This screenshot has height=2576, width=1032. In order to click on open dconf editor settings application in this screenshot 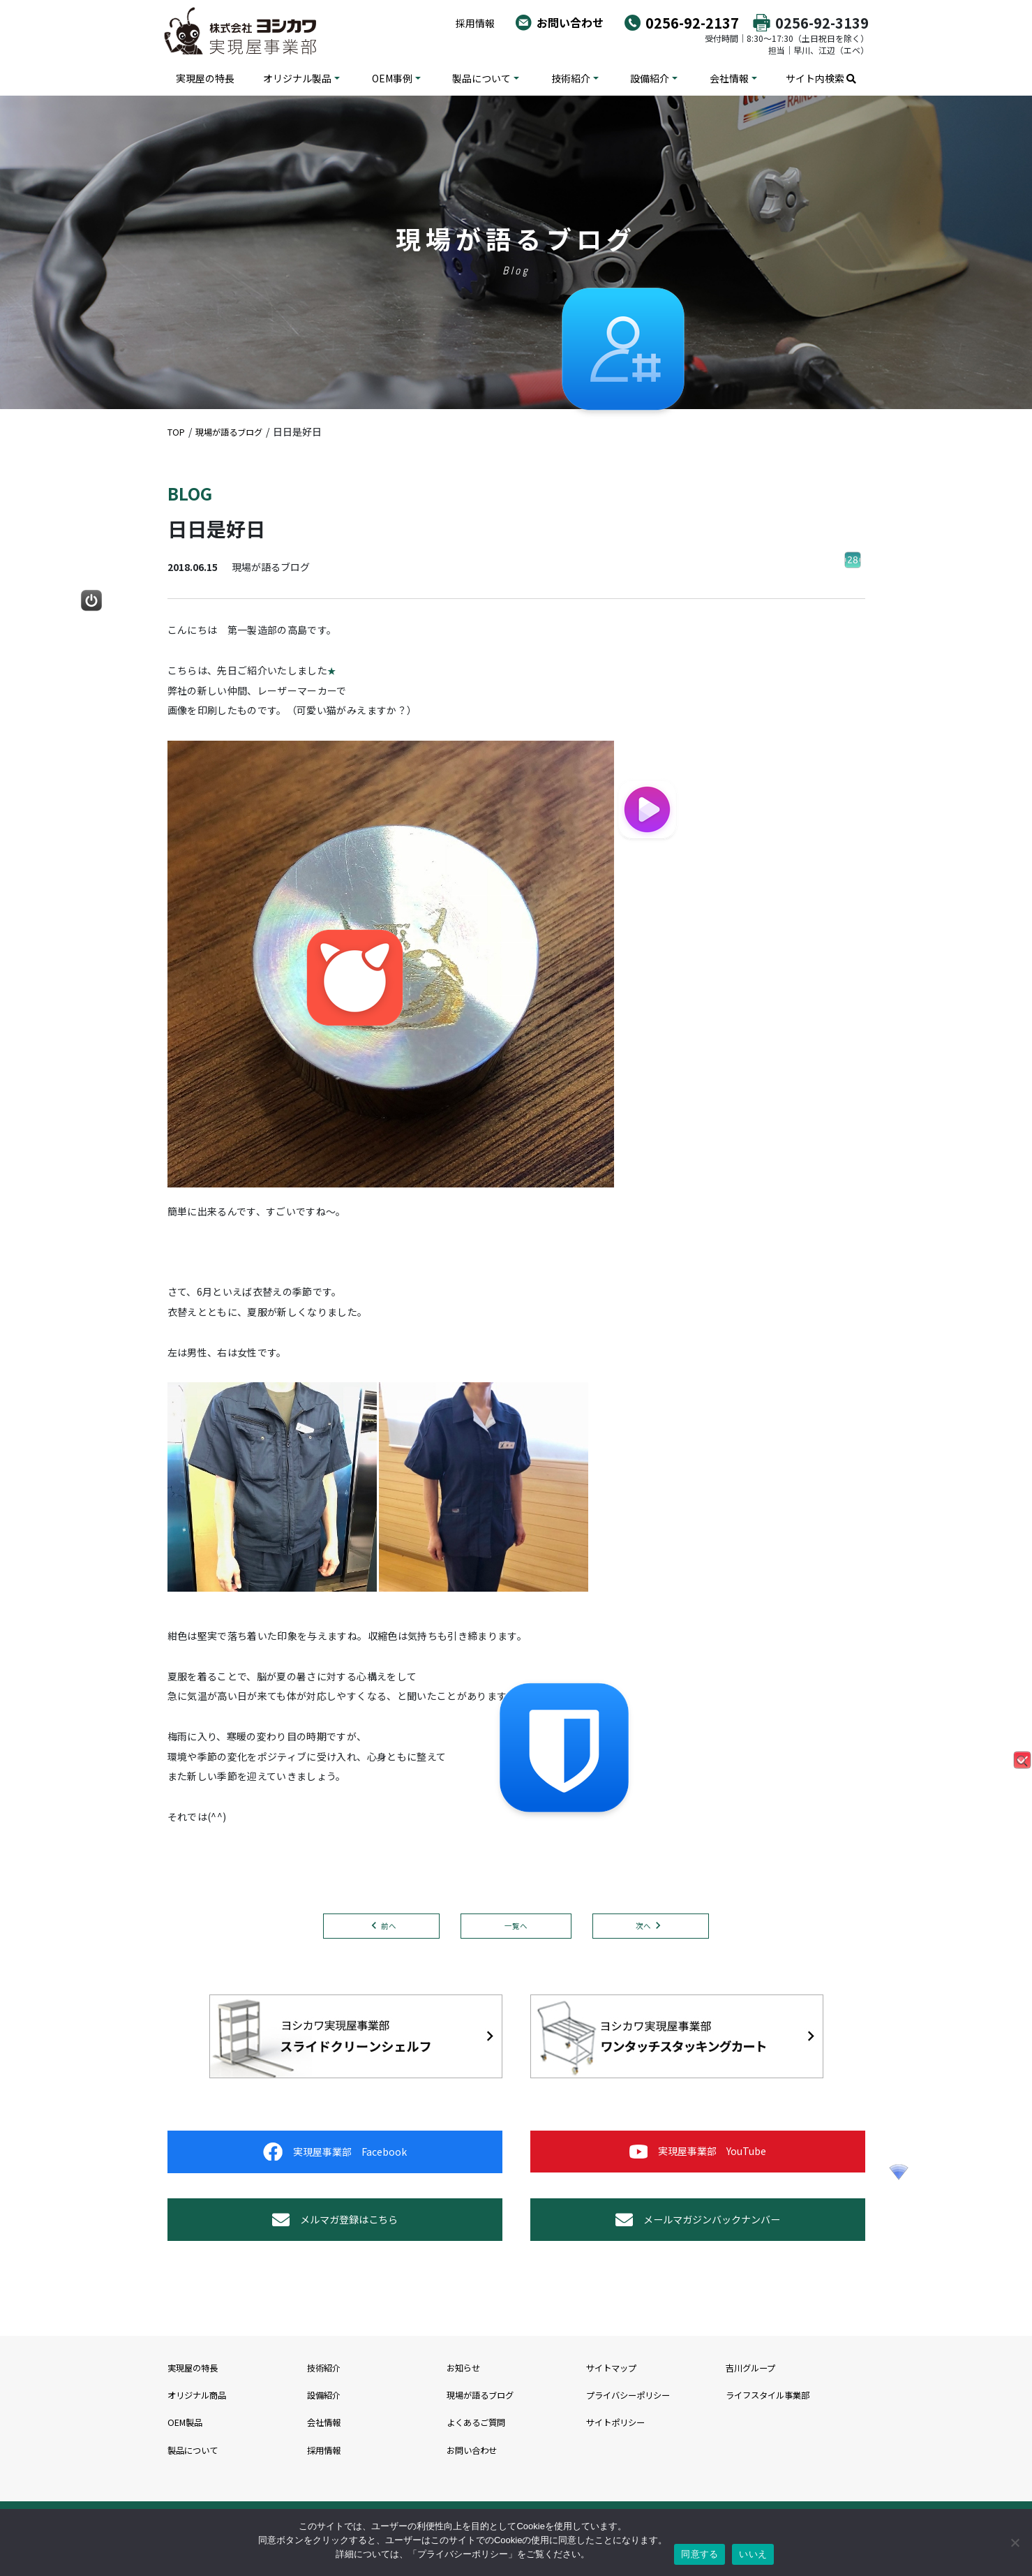, I will do `click(1022, 1760)`.